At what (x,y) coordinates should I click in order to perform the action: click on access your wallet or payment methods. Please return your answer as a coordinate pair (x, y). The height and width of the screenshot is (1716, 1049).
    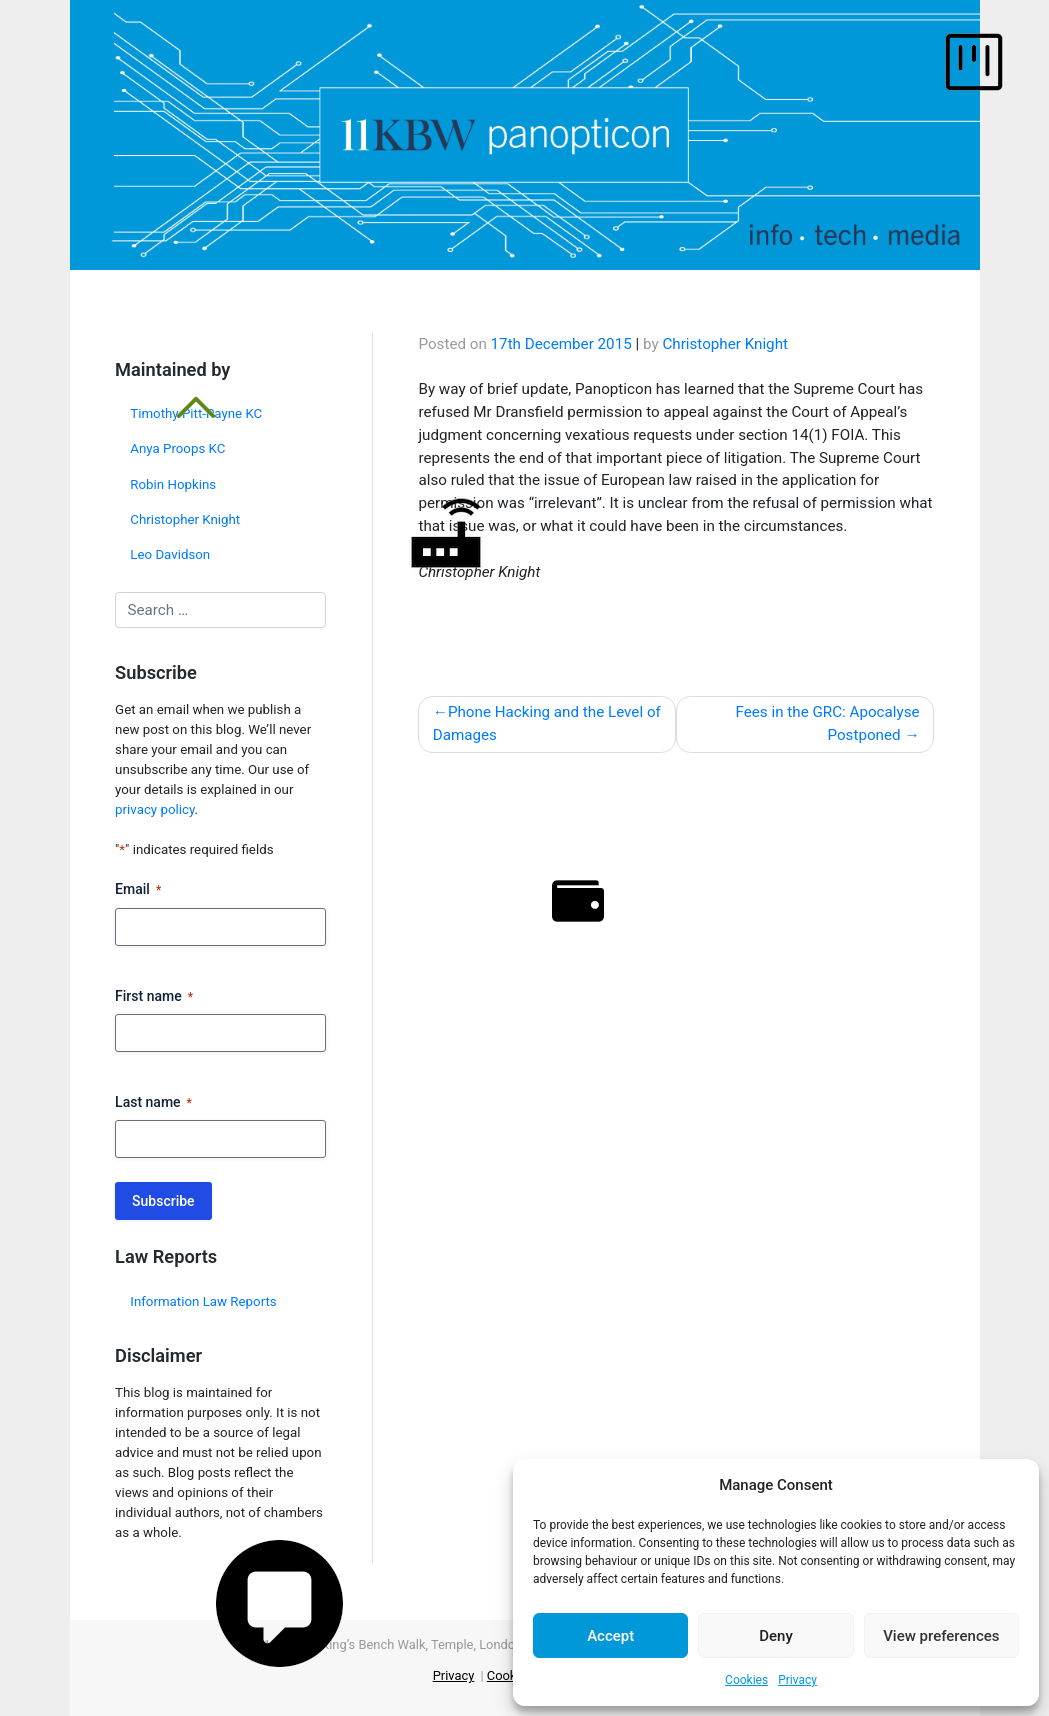
    Looking at the image, I should click on (578, 901).